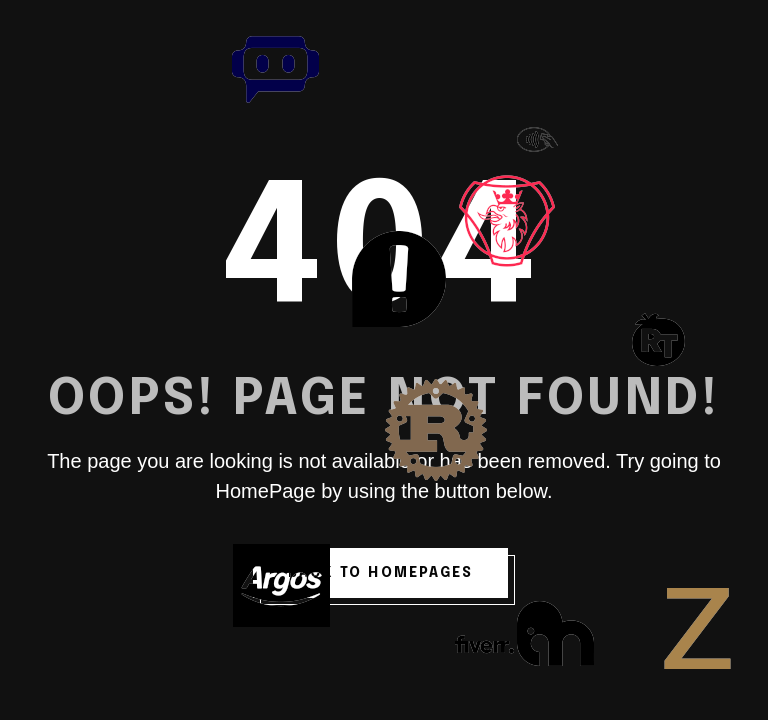 This screenshot has height=720, width=768. Describe the element at coordinates (537, 139) in the screenshot. I see `indicates contactless payment is accepted` at that location.